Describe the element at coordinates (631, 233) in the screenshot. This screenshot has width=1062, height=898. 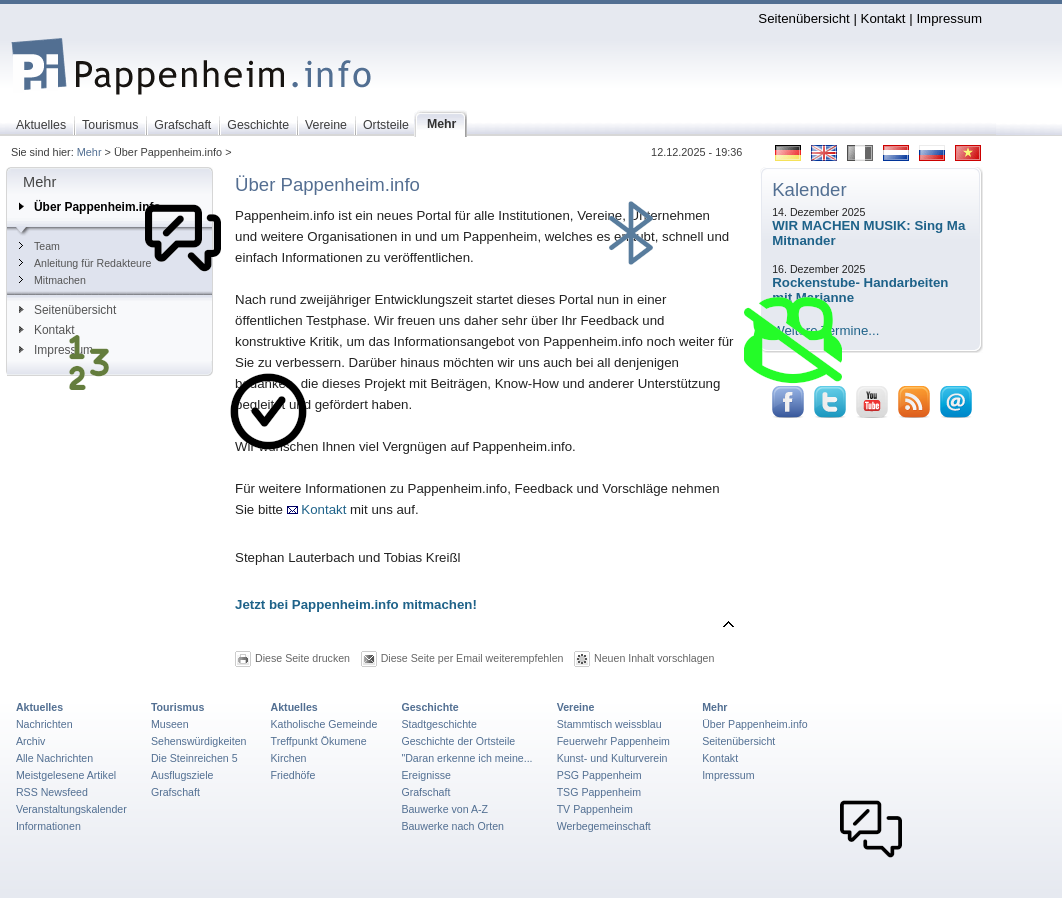
I see `toggle bluetooth connectivity on or off` at that location.